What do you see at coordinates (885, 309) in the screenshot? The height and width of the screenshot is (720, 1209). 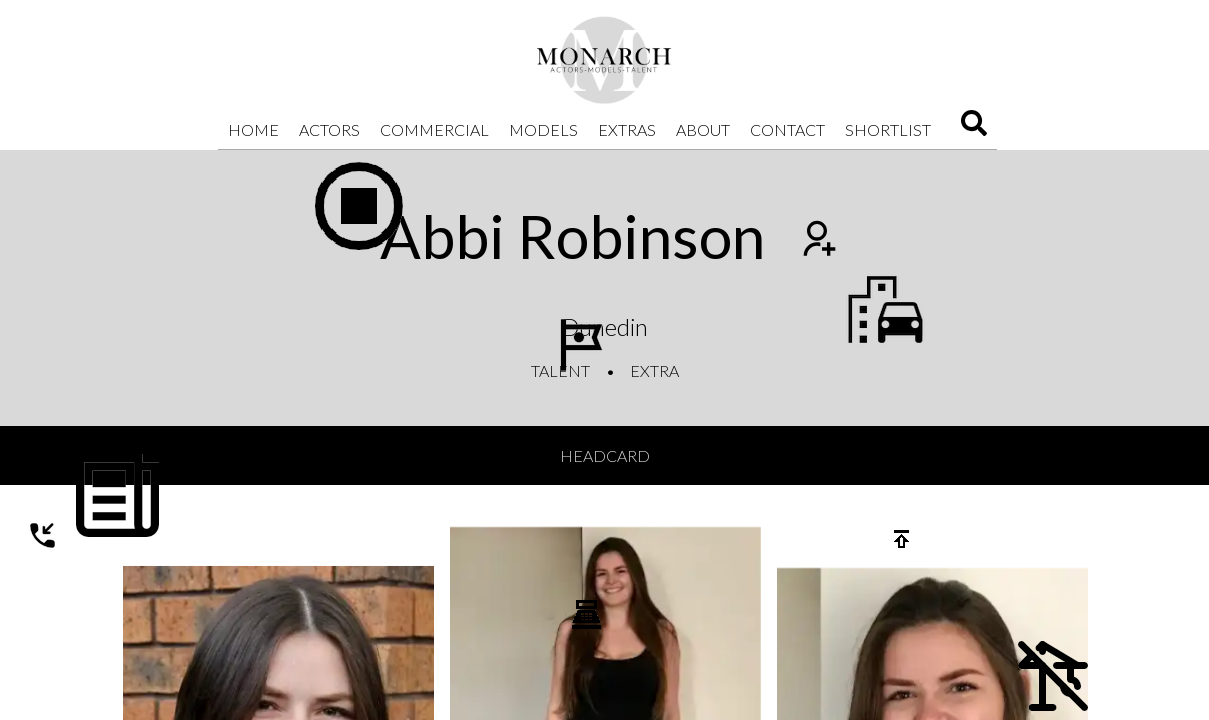 I see `access transportation or commute options` at bounding box center [885, 309].